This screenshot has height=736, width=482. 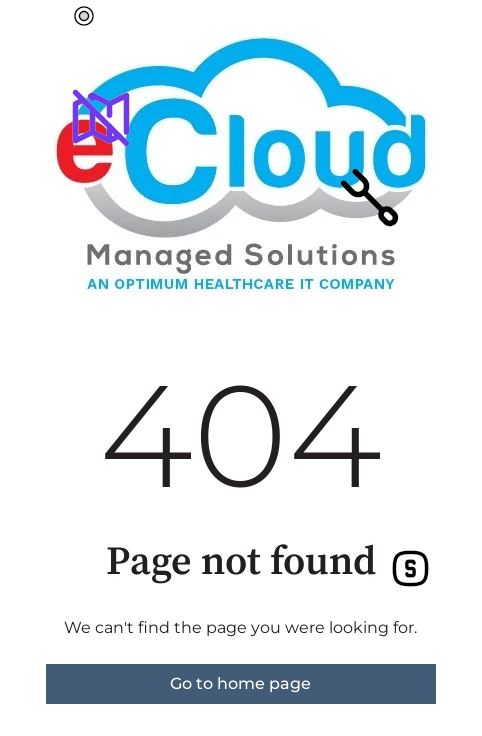 What do you see at coordinates (84, 16) in the screenshot?
I see `select a single option from a list` at bounding box center [84, 16].